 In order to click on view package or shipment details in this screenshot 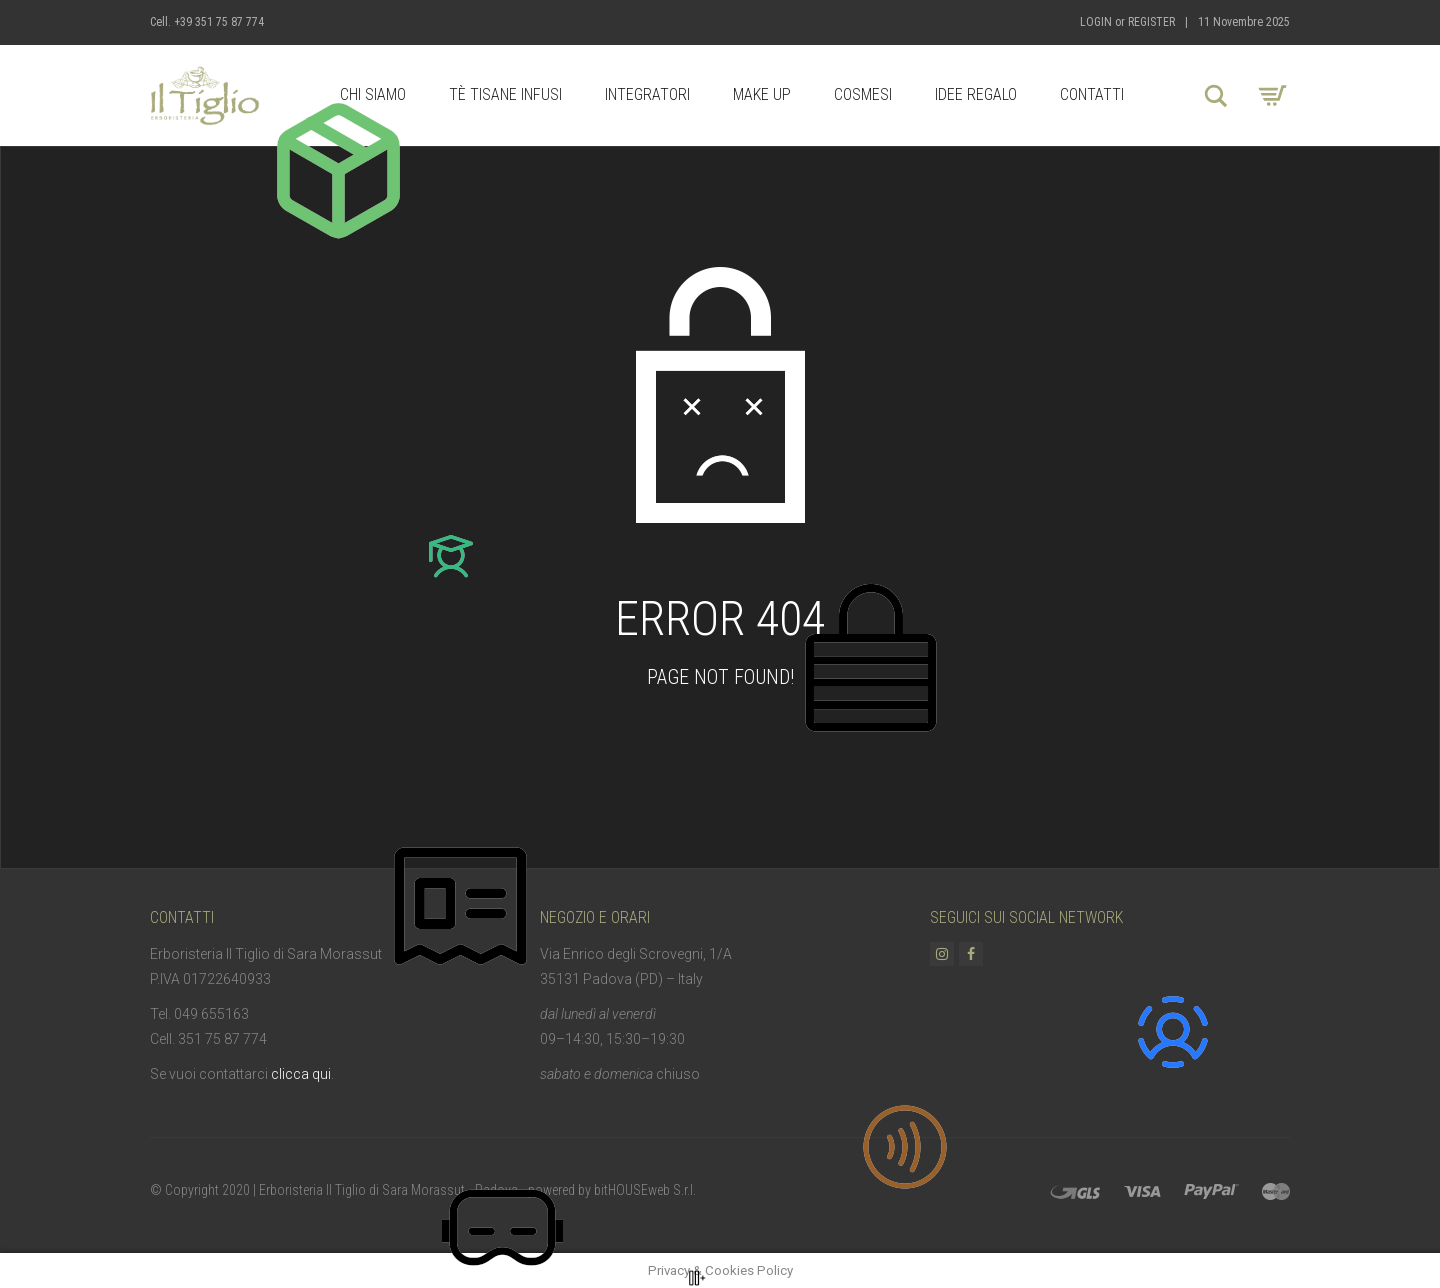, I will do `click(338, 170)`.